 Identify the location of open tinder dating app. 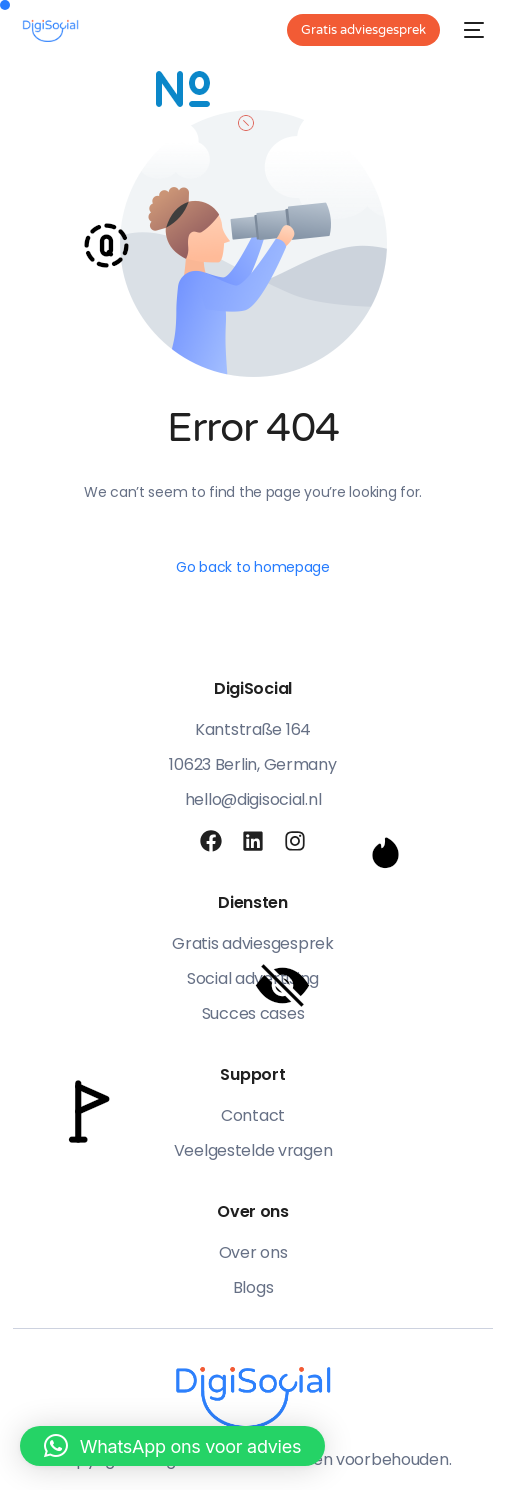
(385, 853).